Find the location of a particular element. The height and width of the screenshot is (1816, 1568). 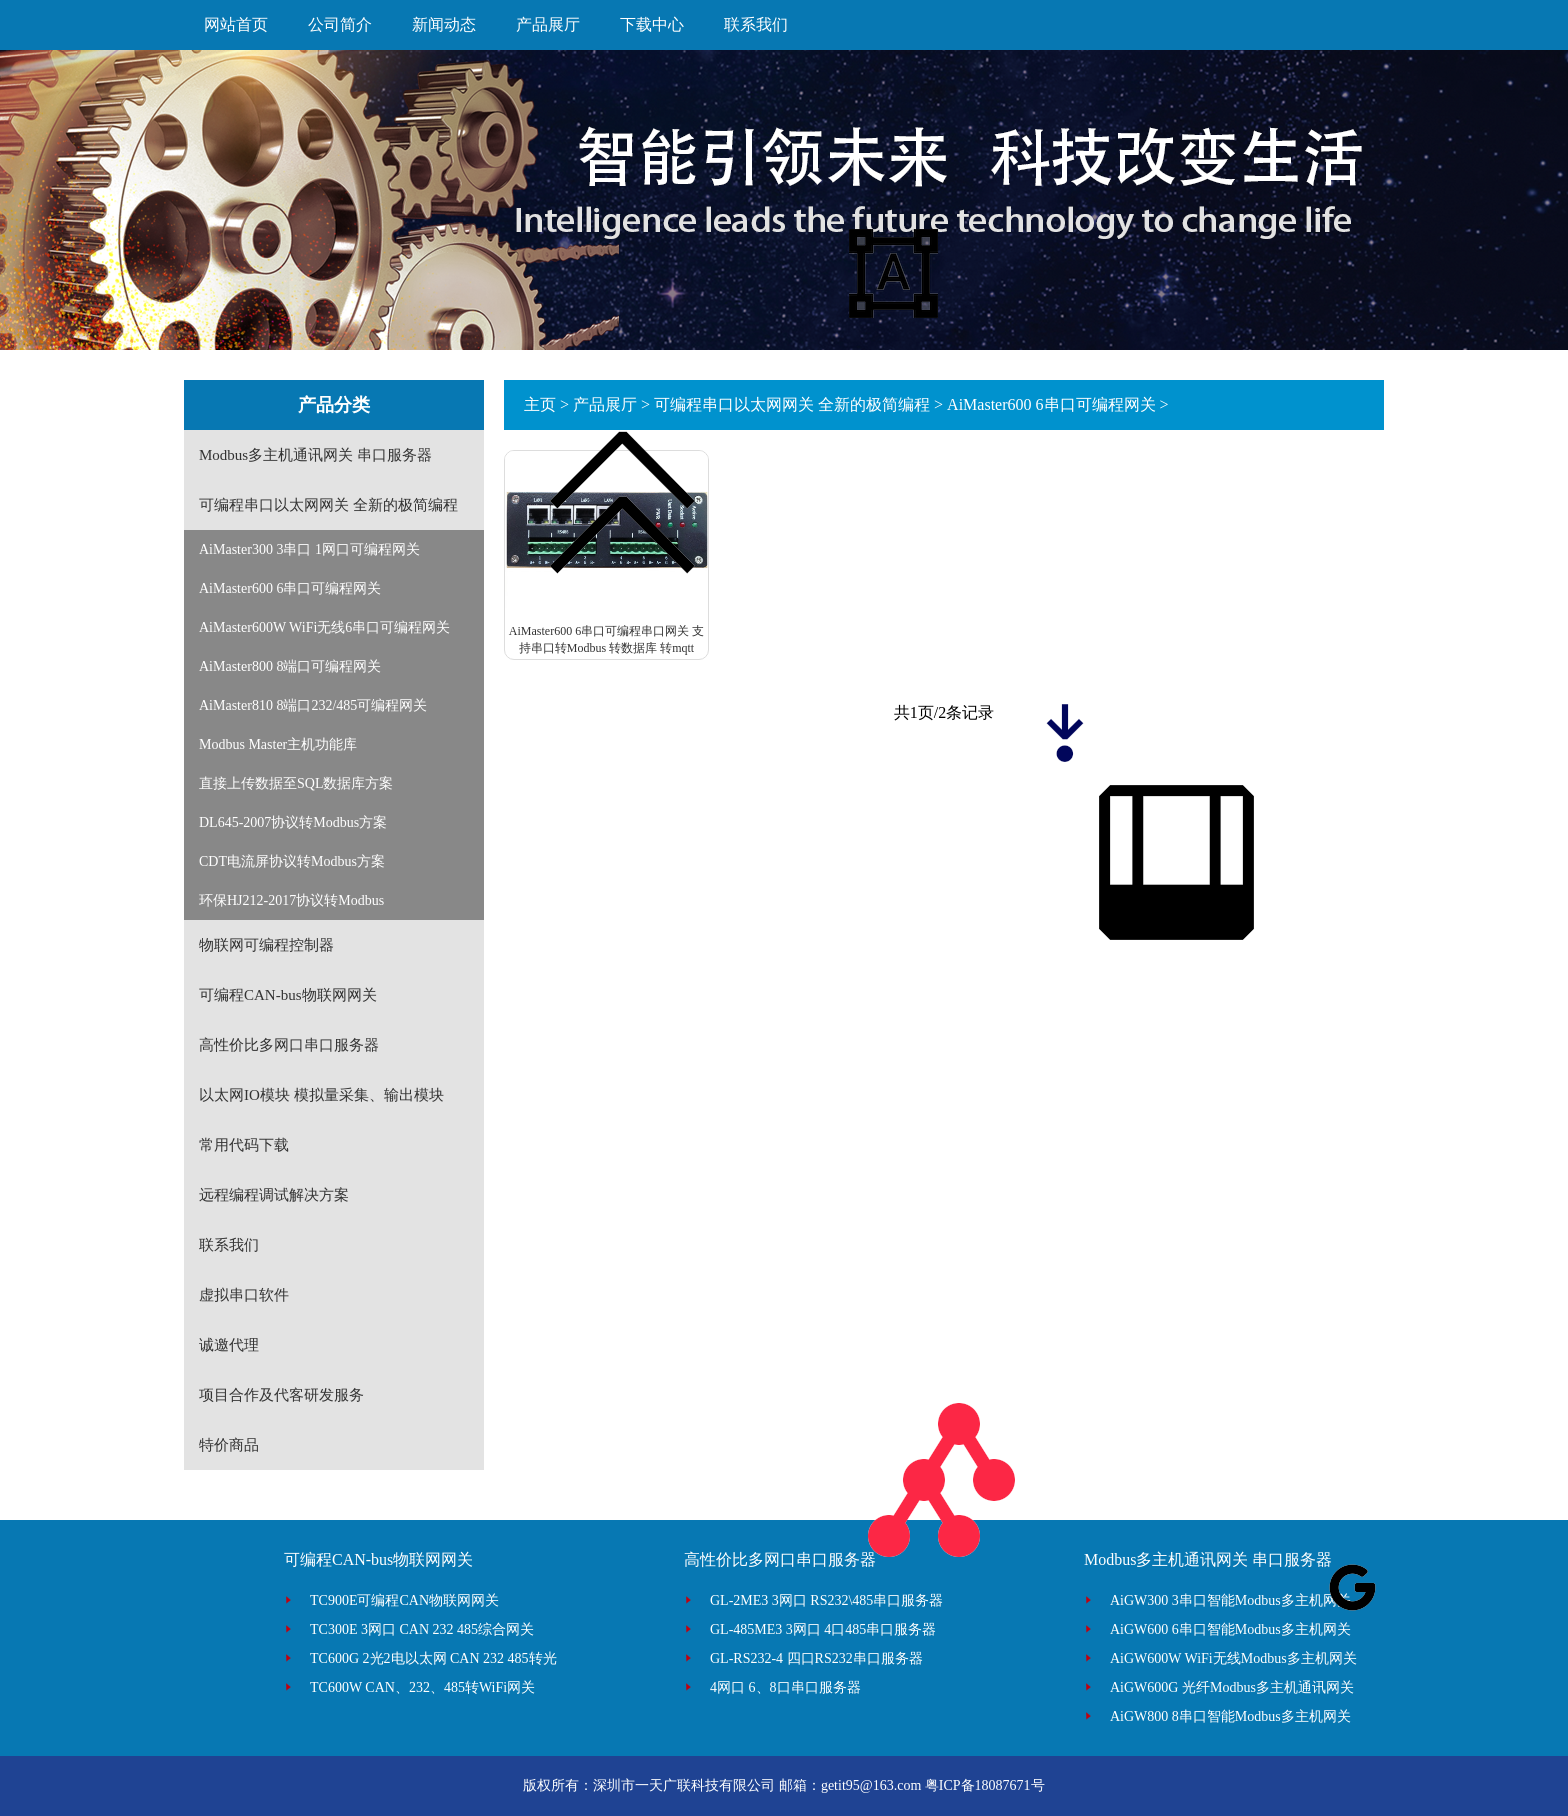

collapse code section above is located at coordinates (625, 507).